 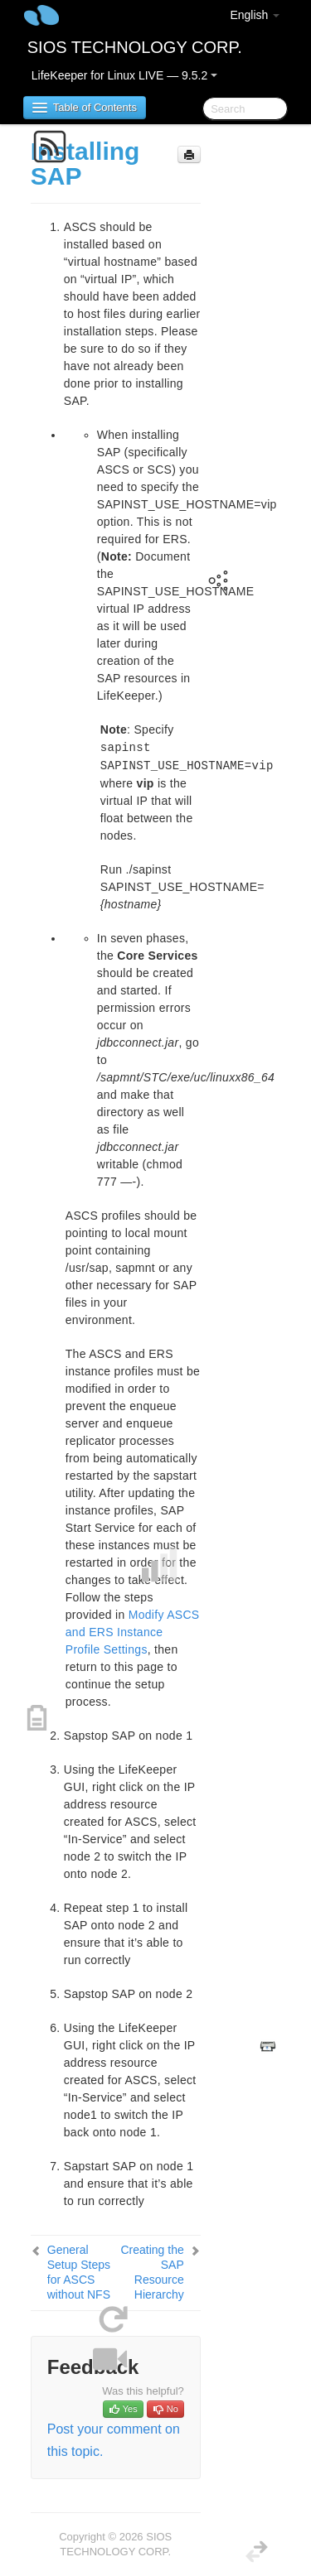 What do you see at coordinates (50, 147) in the screenshot?
I see `access RSS feed reader` at bounding box center [50, 147].